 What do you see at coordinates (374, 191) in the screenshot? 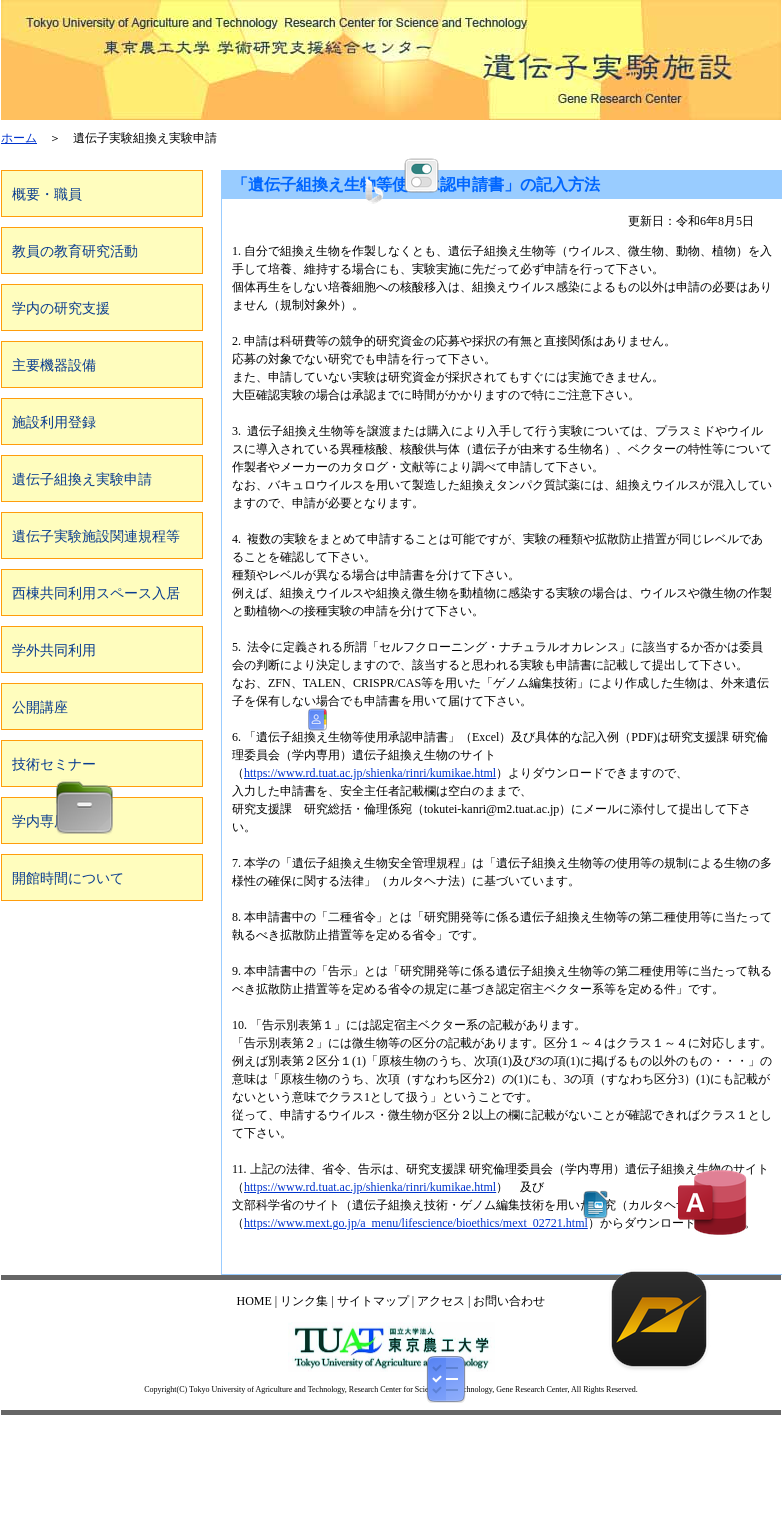
I see `open microsoft bing search app` at bounding box center [374, 191].